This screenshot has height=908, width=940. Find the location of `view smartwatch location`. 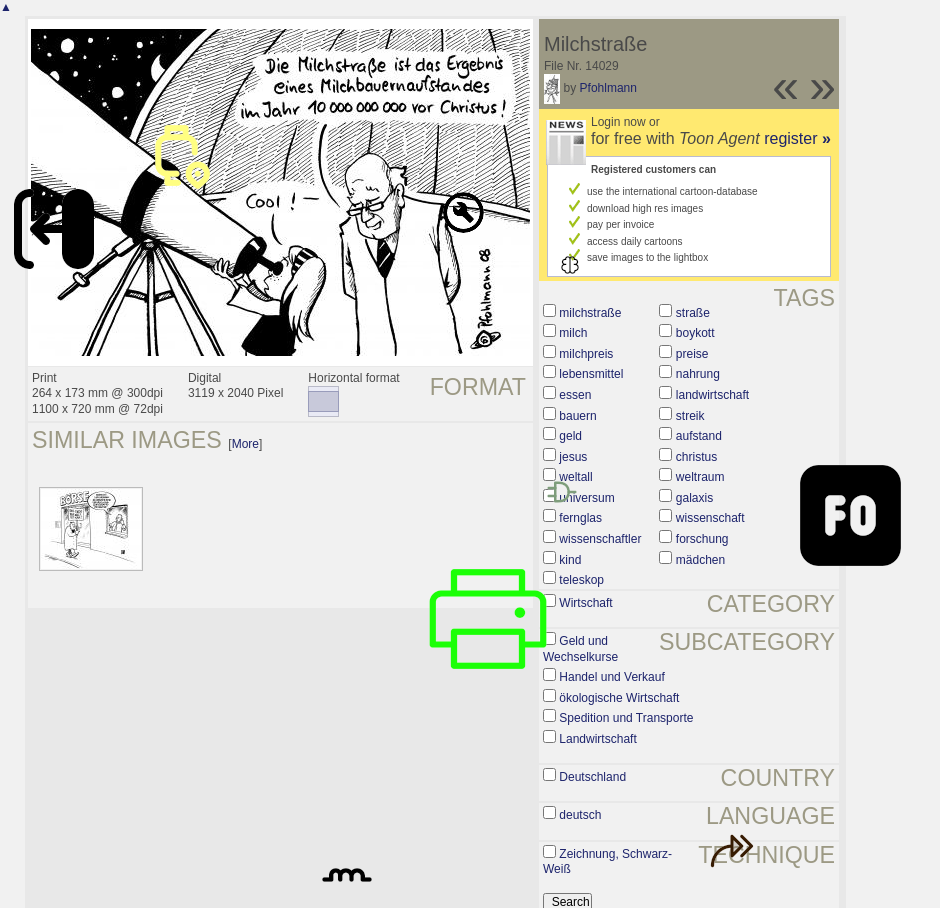

view smartwatch location is located at coordinates (176, 155).